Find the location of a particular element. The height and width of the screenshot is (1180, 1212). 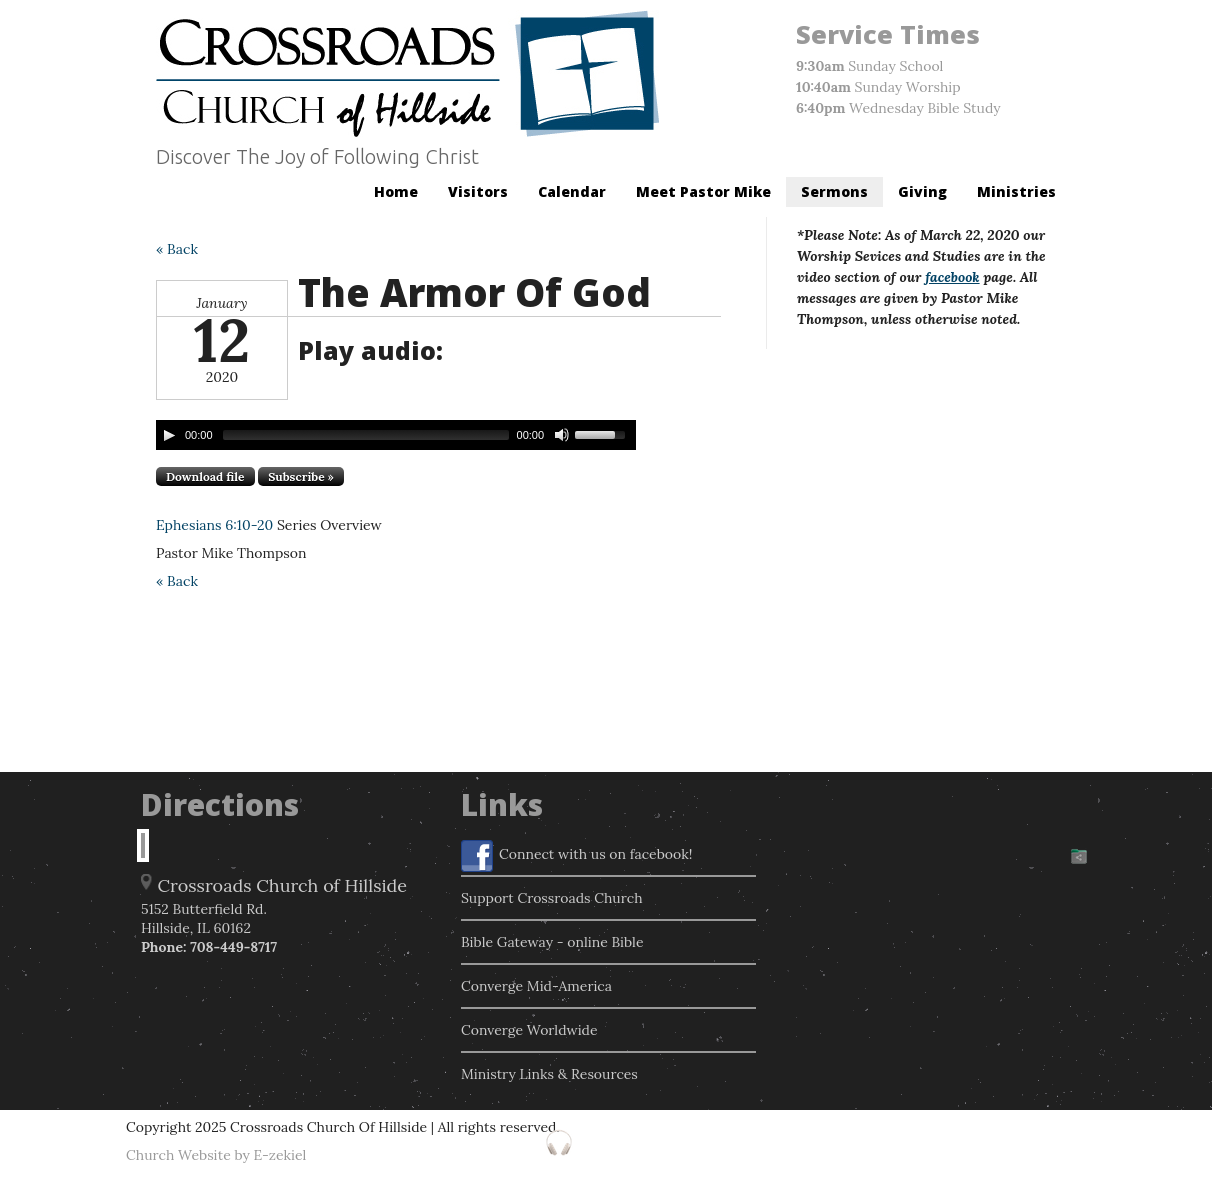

connect bluetooth headphones is located at coordinates (559, 1143).